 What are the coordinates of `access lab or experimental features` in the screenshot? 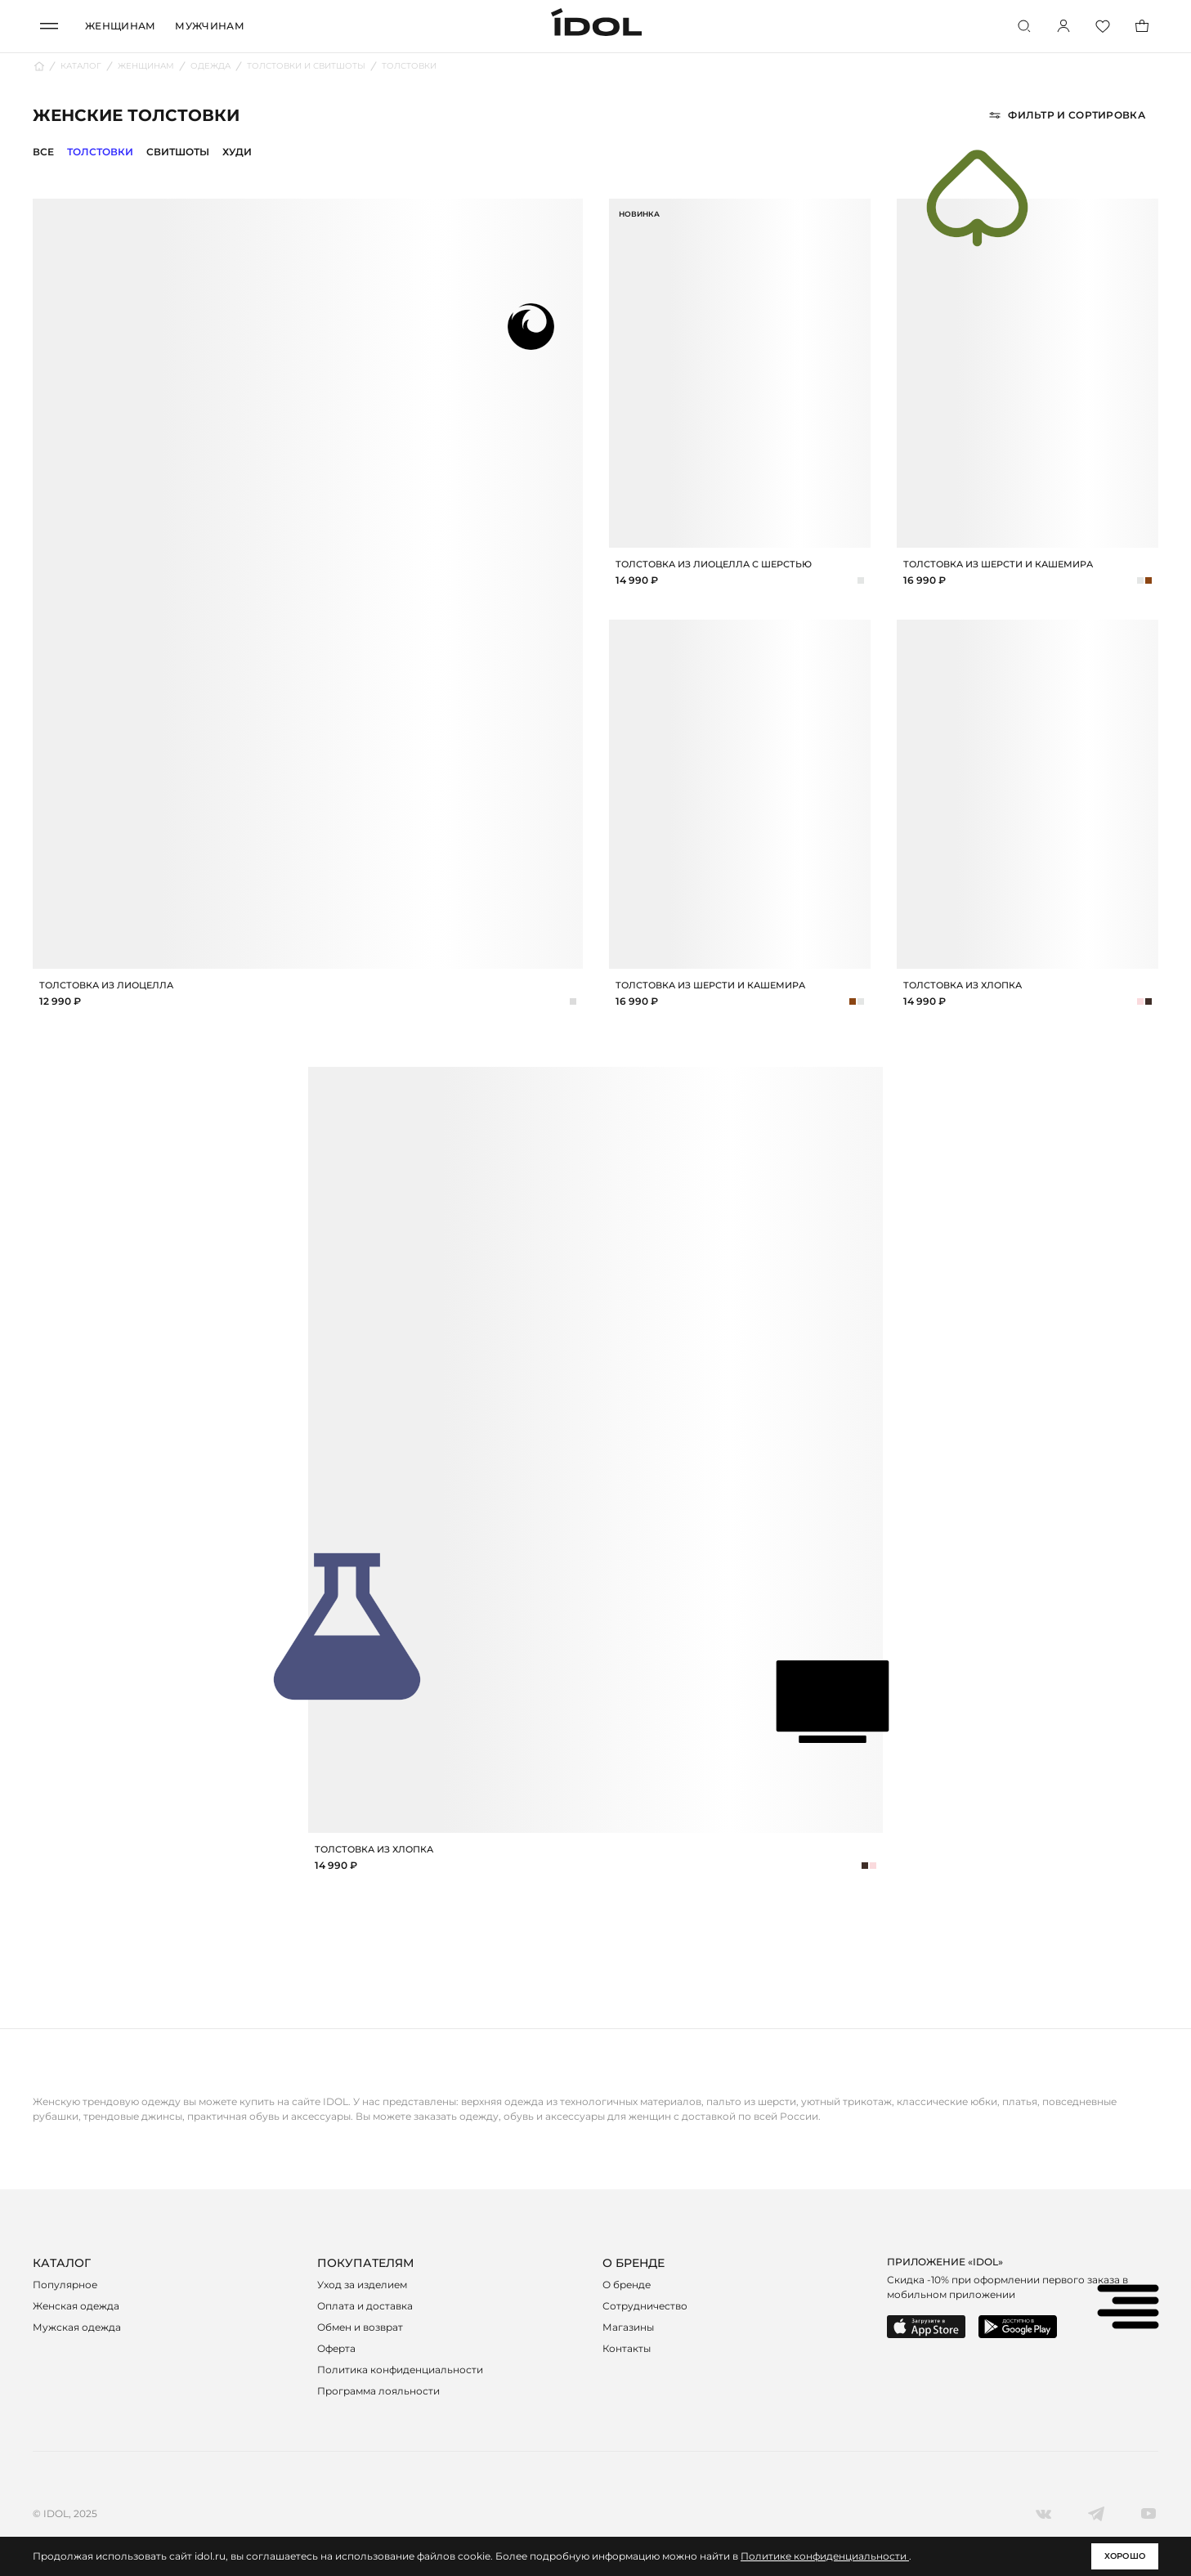 It's located at (347, 1626).